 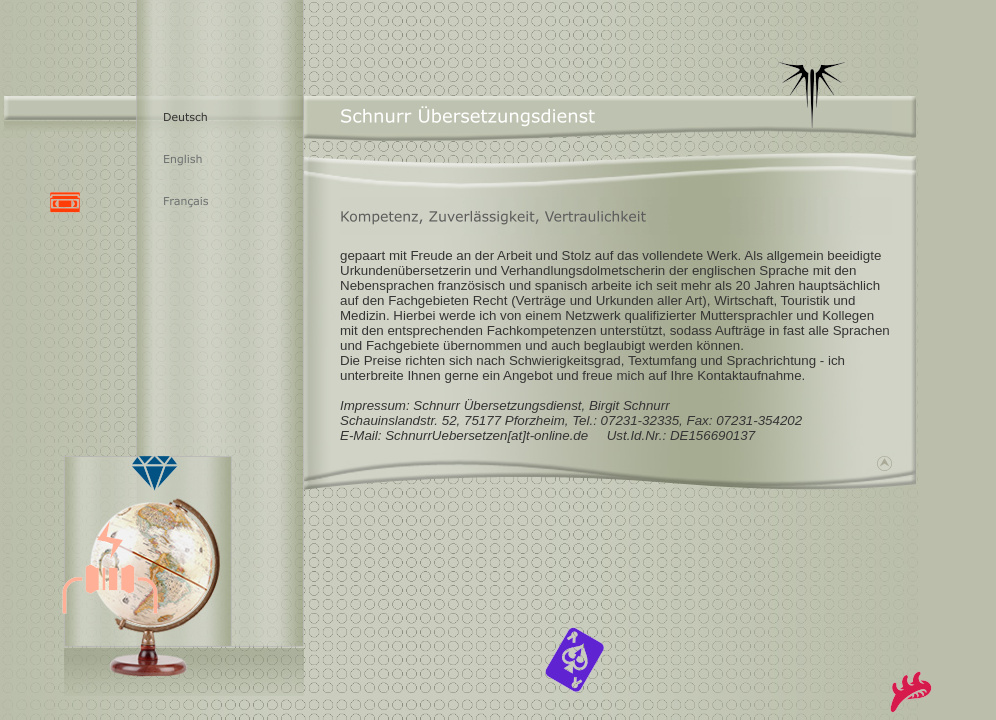 What do you see at coordinates (812, 95) in the screenshot?
I see `select evil or dark faction in character creation` at bounding box center [812, 95].